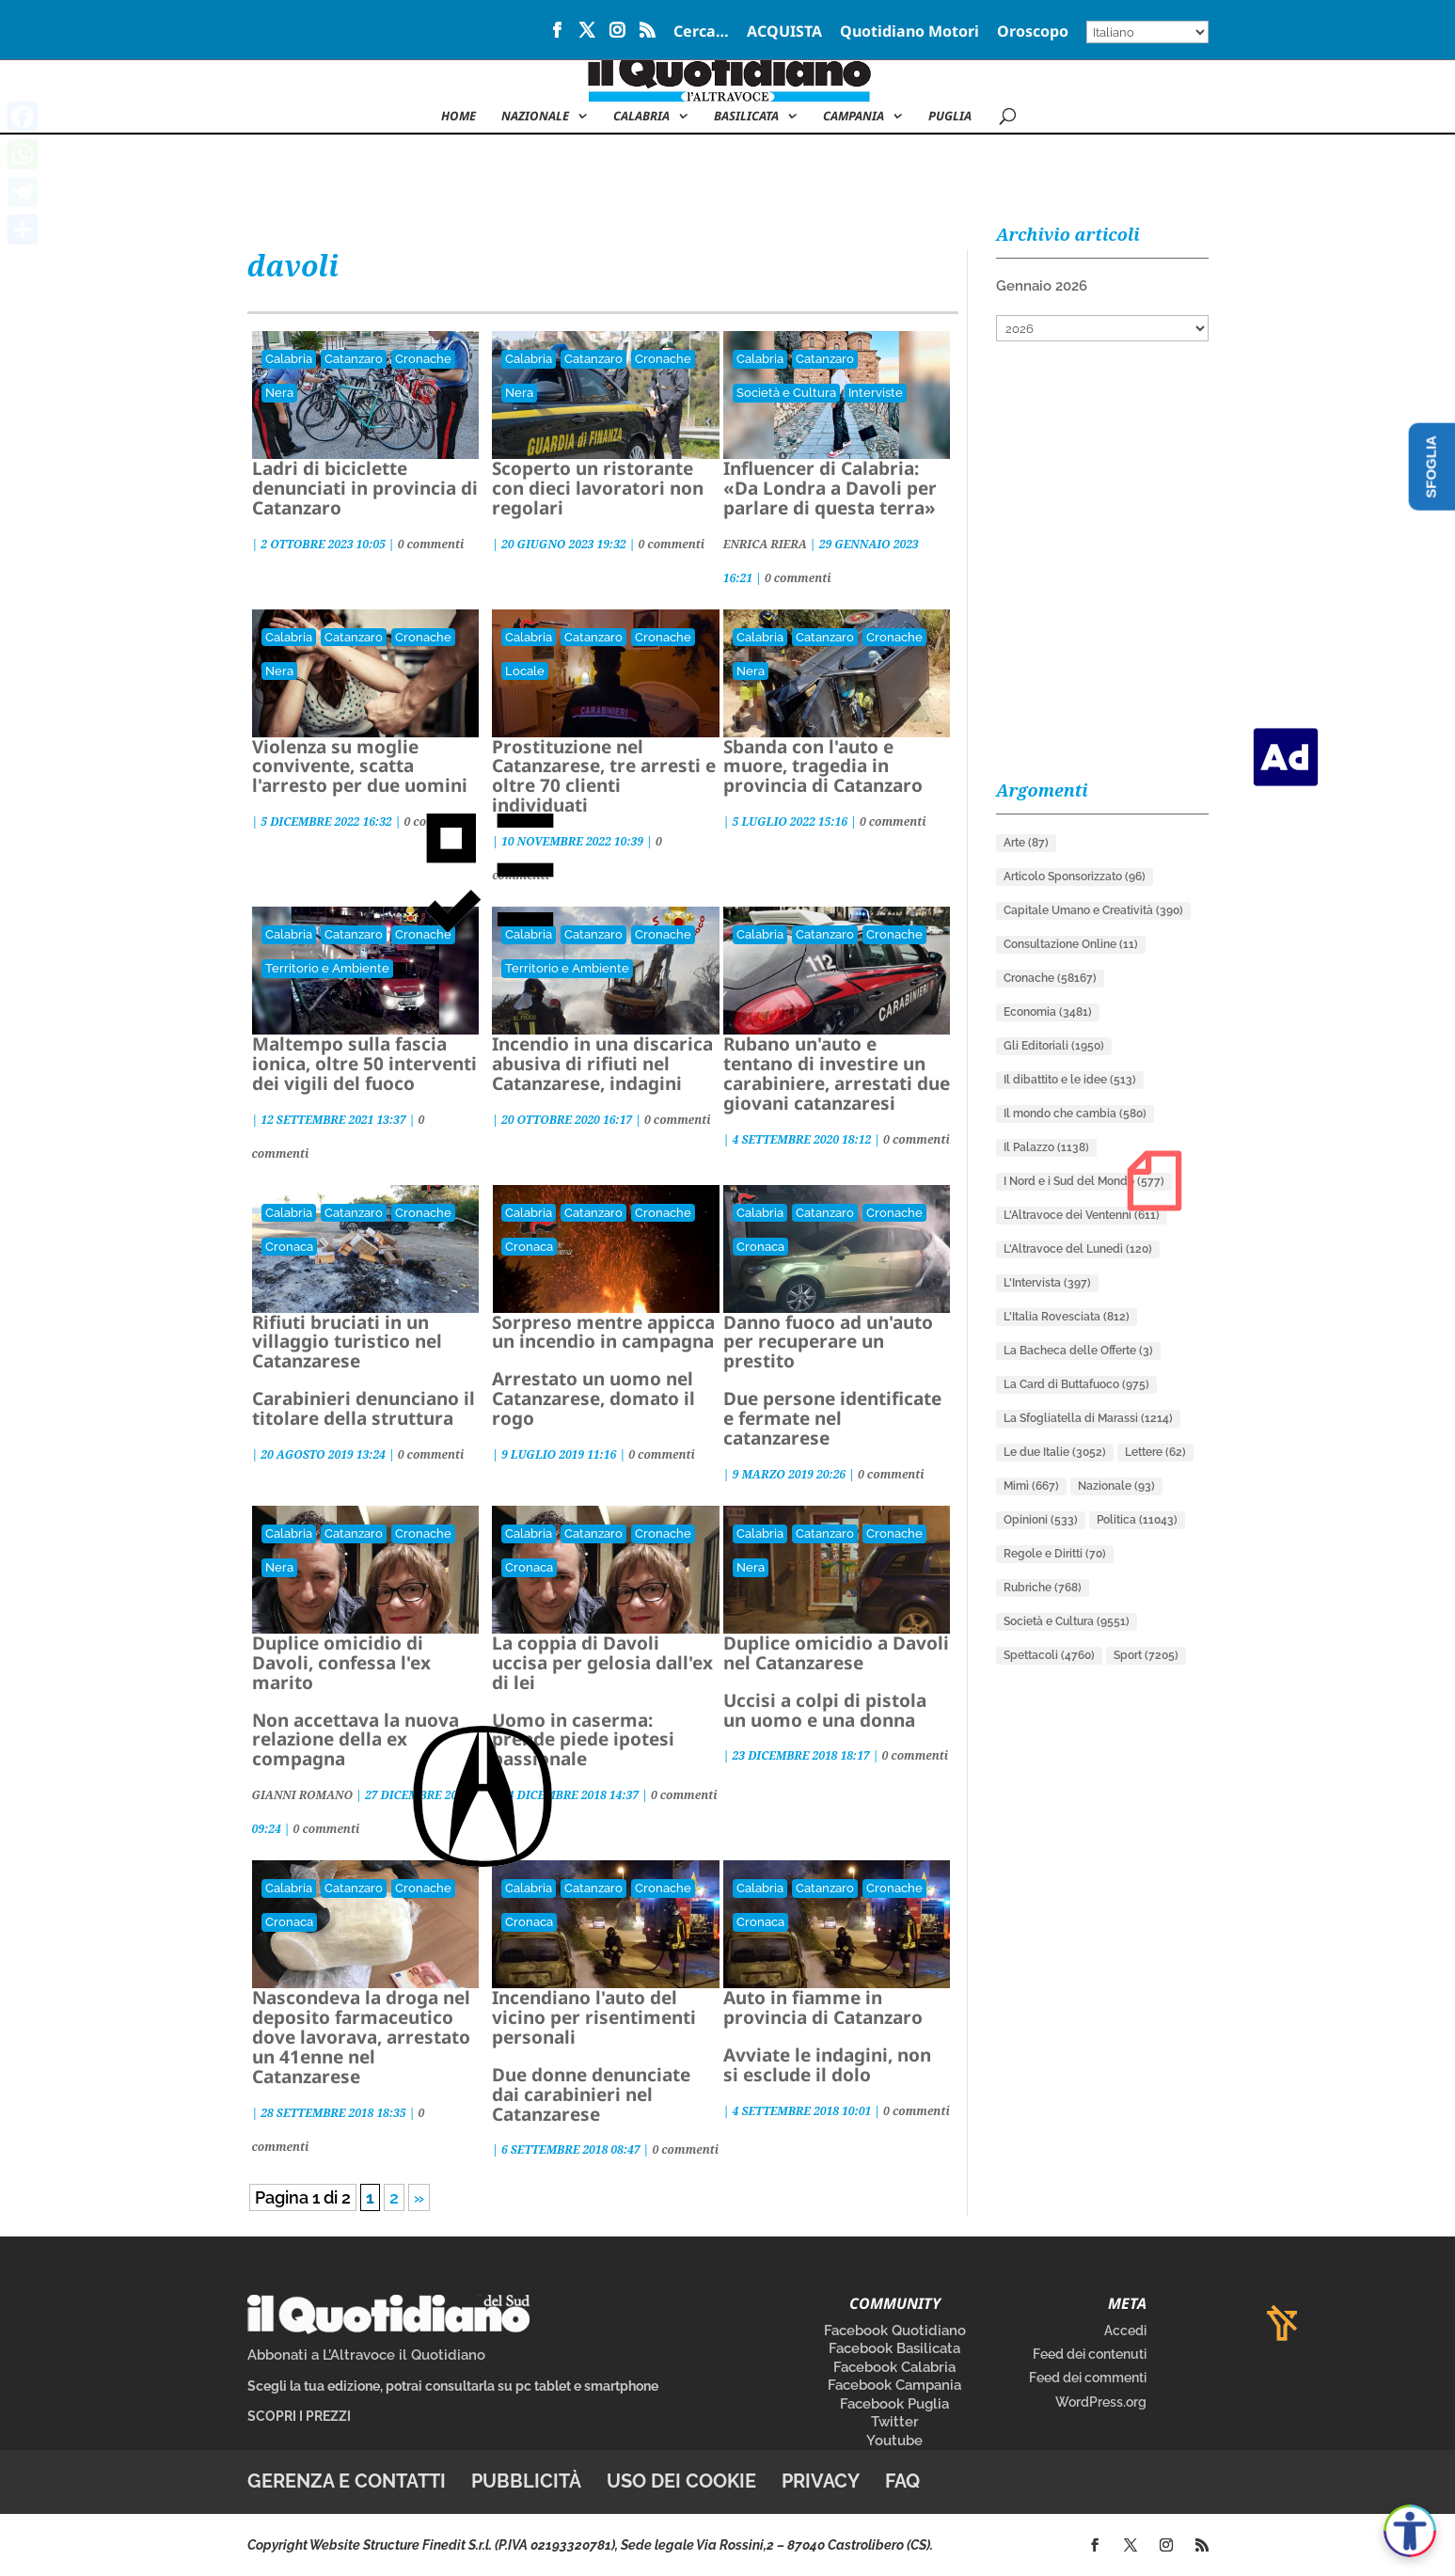  I want to click on view or open a document, so click(1154, 1180).